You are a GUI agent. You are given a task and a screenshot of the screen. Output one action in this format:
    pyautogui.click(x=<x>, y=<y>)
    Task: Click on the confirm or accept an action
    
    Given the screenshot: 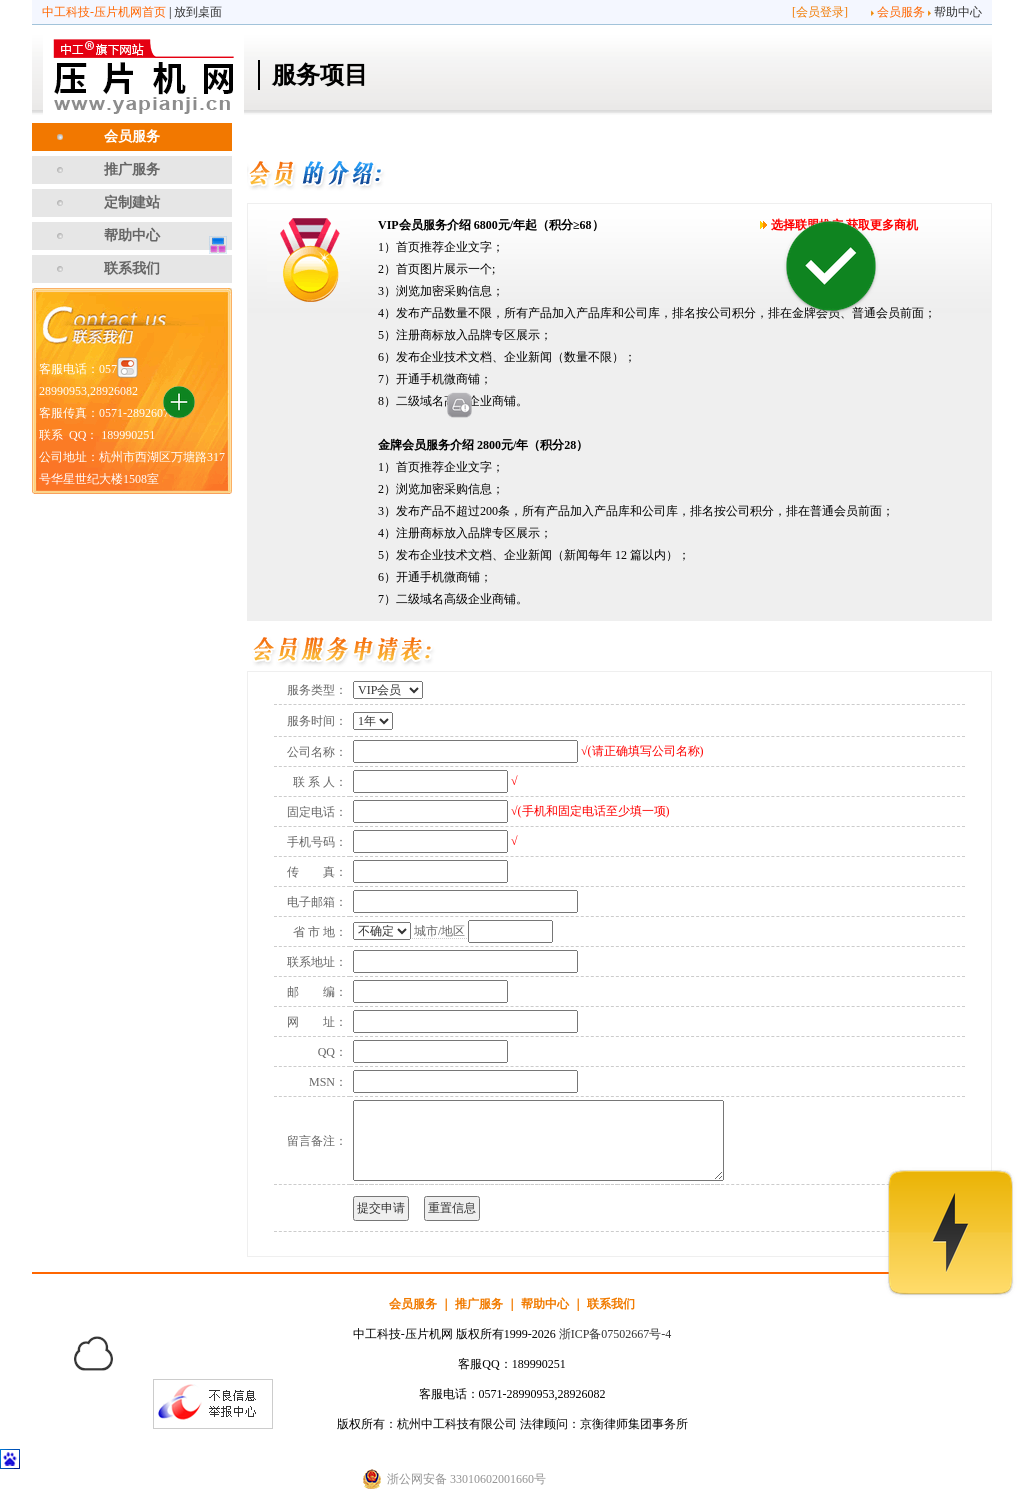 What is the action you would take?
    pyautogui.click(x=831, y=266)
    